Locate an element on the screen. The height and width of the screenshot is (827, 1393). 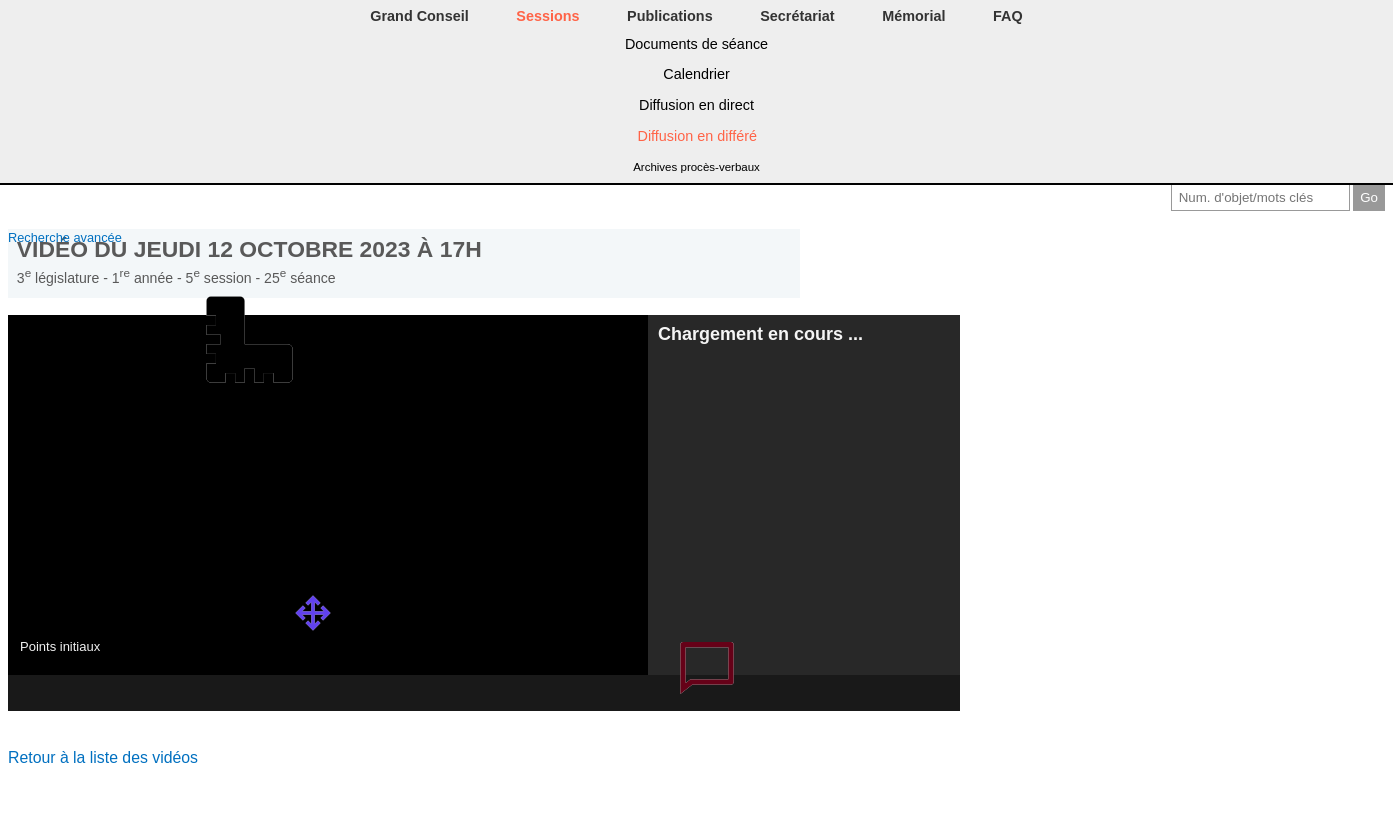
drag to reposition element is located at coordinates (313, 613).